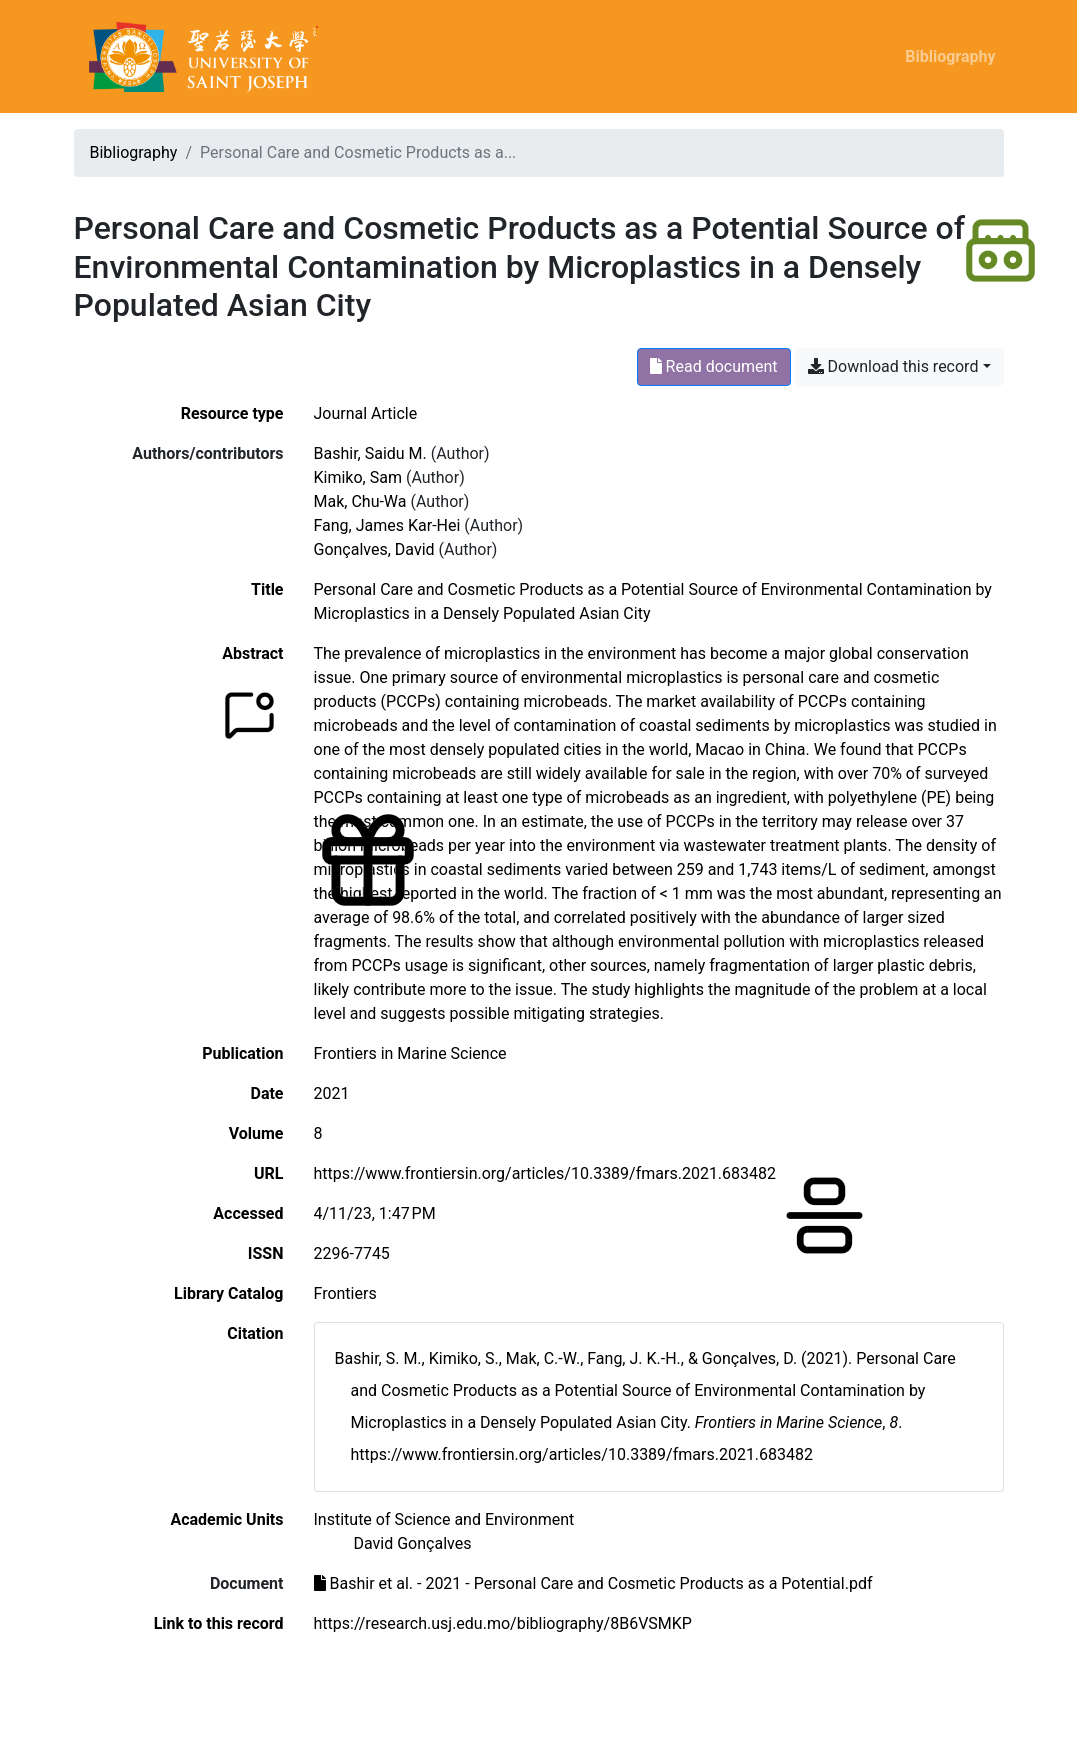  Describe the element at coordinates (824, 1215) in the screenshot. I see `align objects to vertical center` at that location.